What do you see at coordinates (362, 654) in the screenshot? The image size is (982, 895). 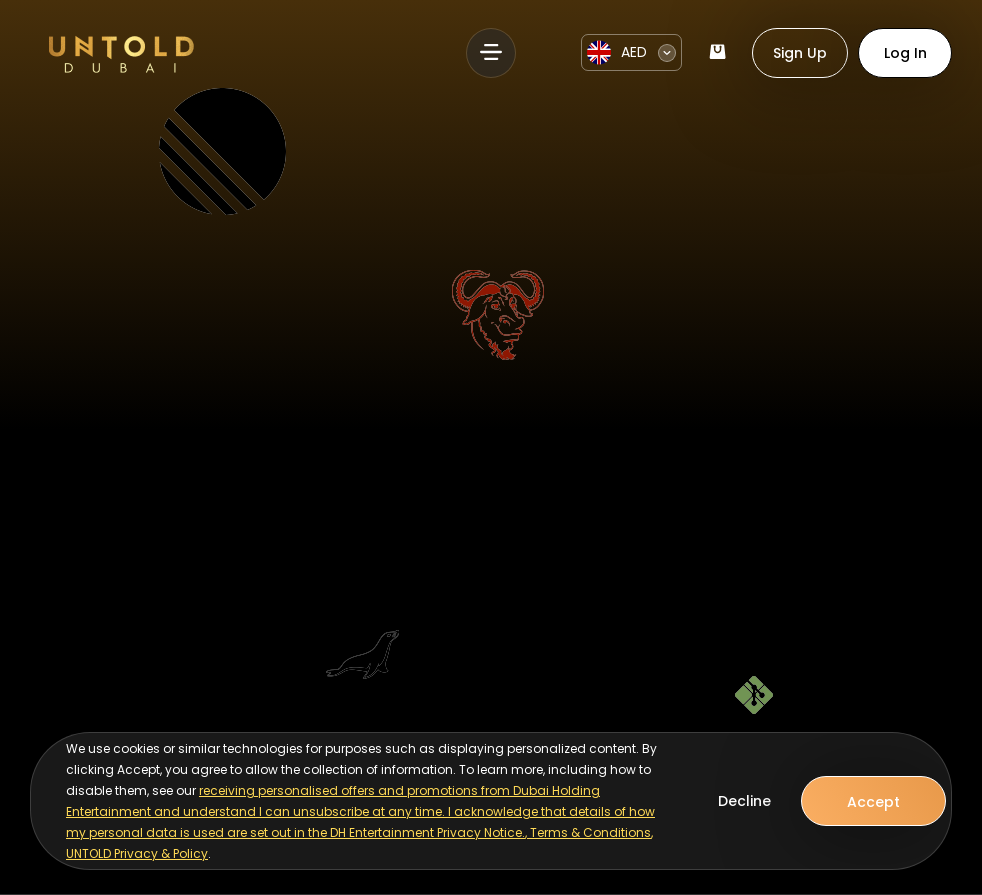 I see `mariadb foundation logo` at bounding box center [362, 654].